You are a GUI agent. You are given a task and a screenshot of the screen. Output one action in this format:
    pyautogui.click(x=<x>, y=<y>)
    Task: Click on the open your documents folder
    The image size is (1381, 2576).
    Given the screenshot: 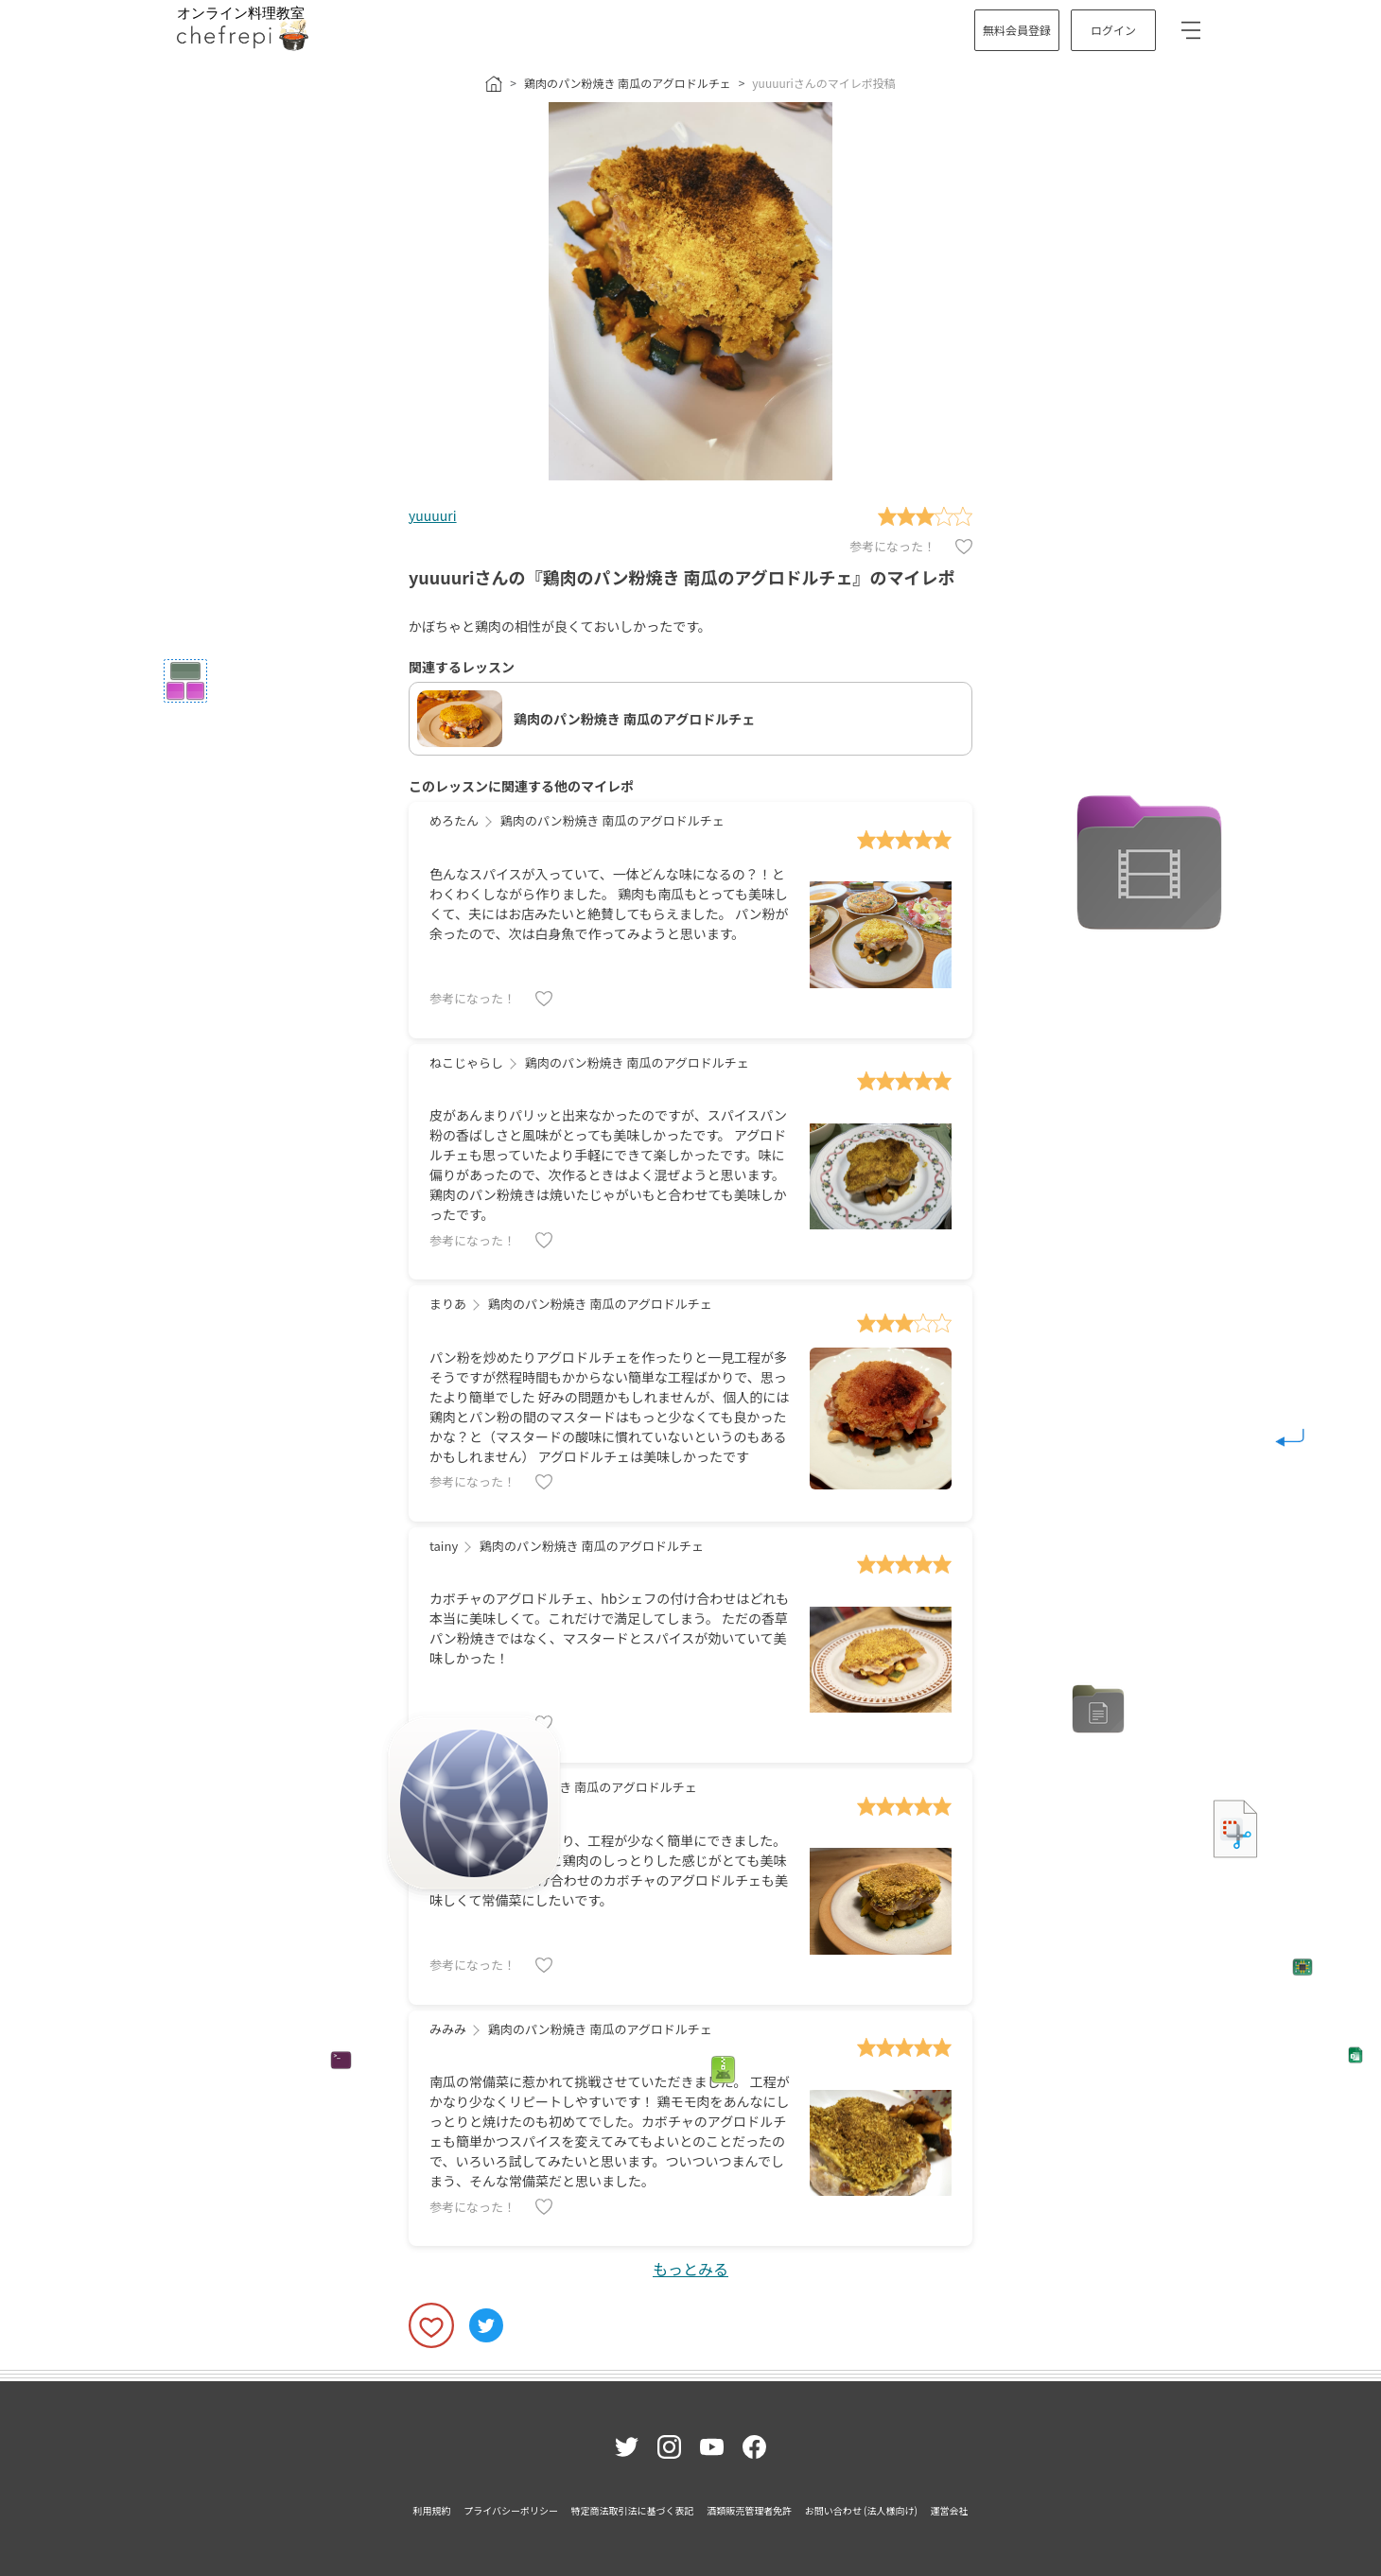 What is the action you would take?
    pyautogui.click(x=1098, y=1709)
    